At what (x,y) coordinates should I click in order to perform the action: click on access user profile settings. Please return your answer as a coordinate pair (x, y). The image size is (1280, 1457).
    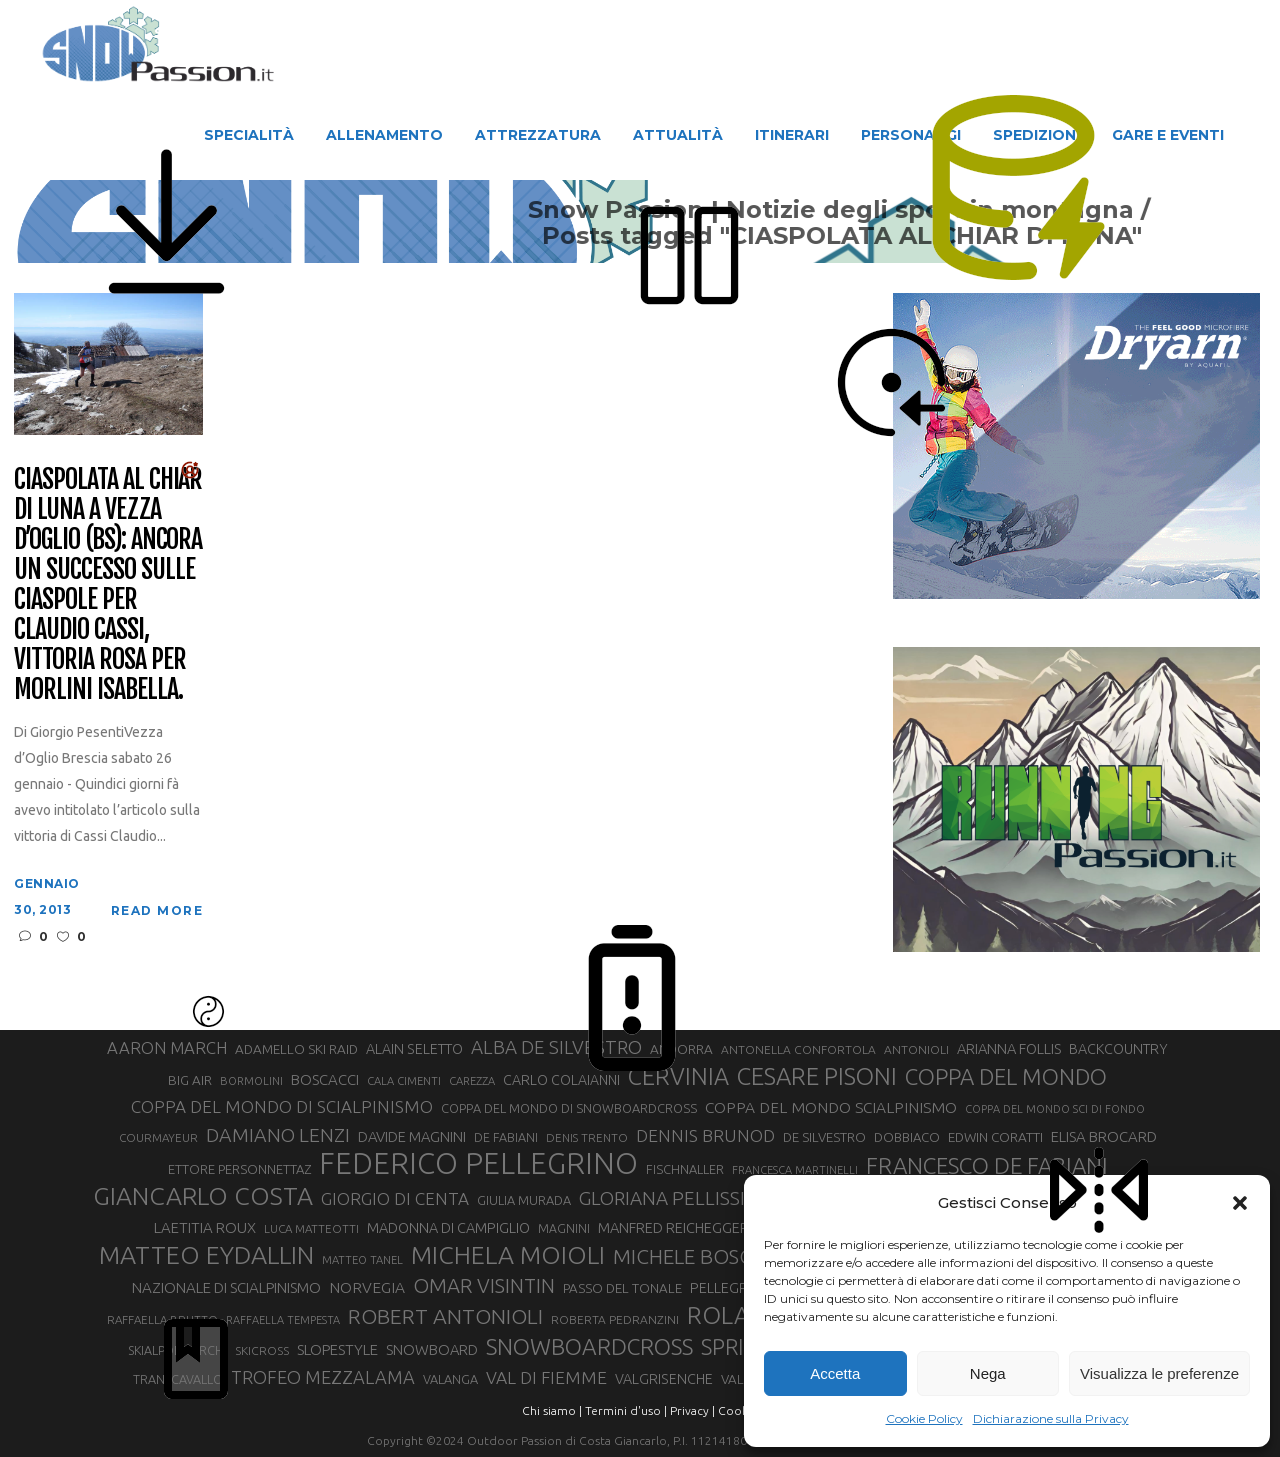
    Looking at the image, I should click on (190, 470).